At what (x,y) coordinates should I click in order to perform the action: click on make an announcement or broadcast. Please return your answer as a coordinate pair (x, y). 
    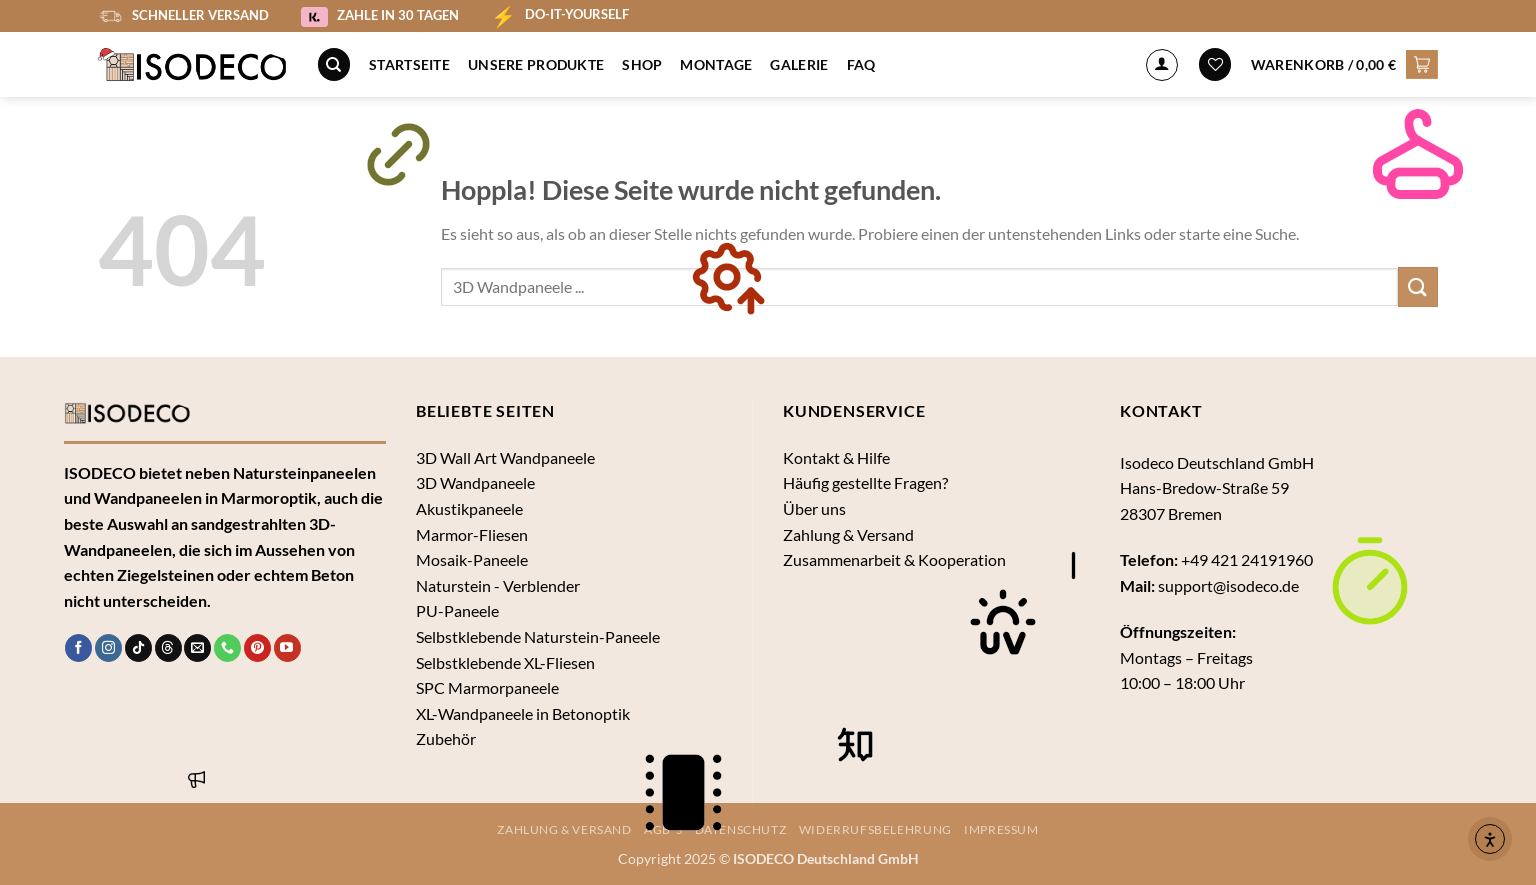
    Looking at the image, I should click on (196, 779).